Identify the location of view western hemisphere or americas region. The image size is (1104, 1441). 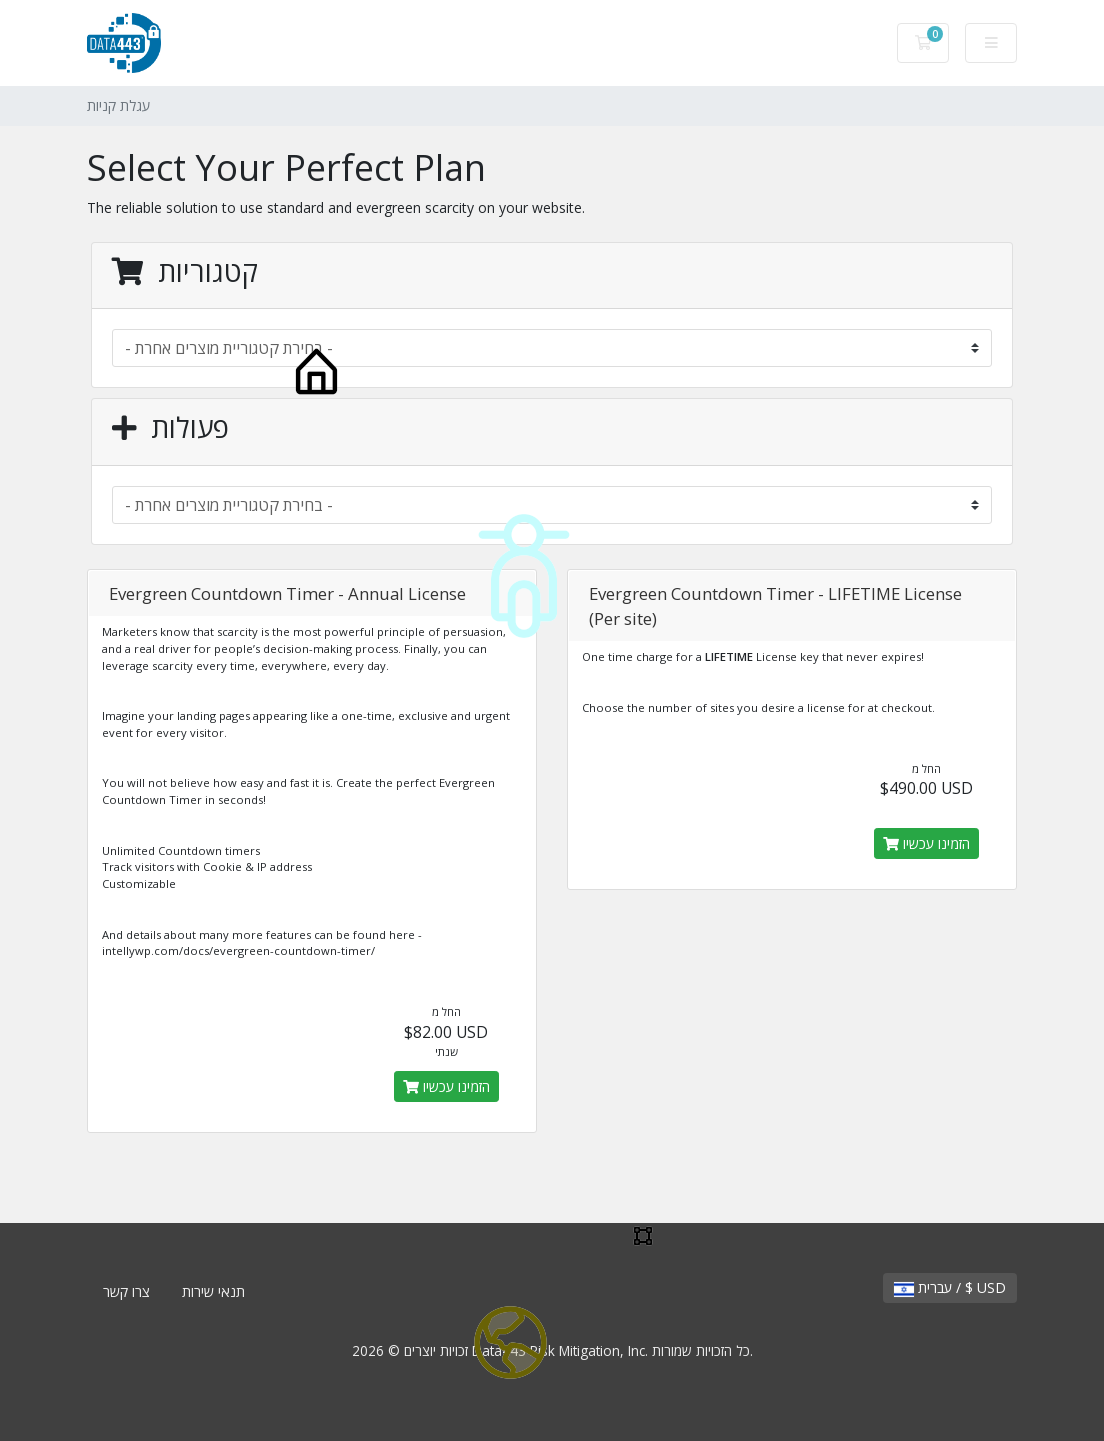
(510, 1342).